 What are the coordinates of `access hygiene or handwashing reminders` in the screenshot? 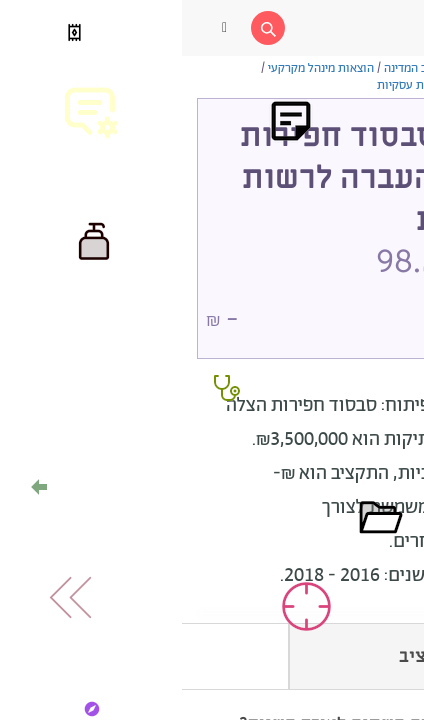 It's located at (94, 242).